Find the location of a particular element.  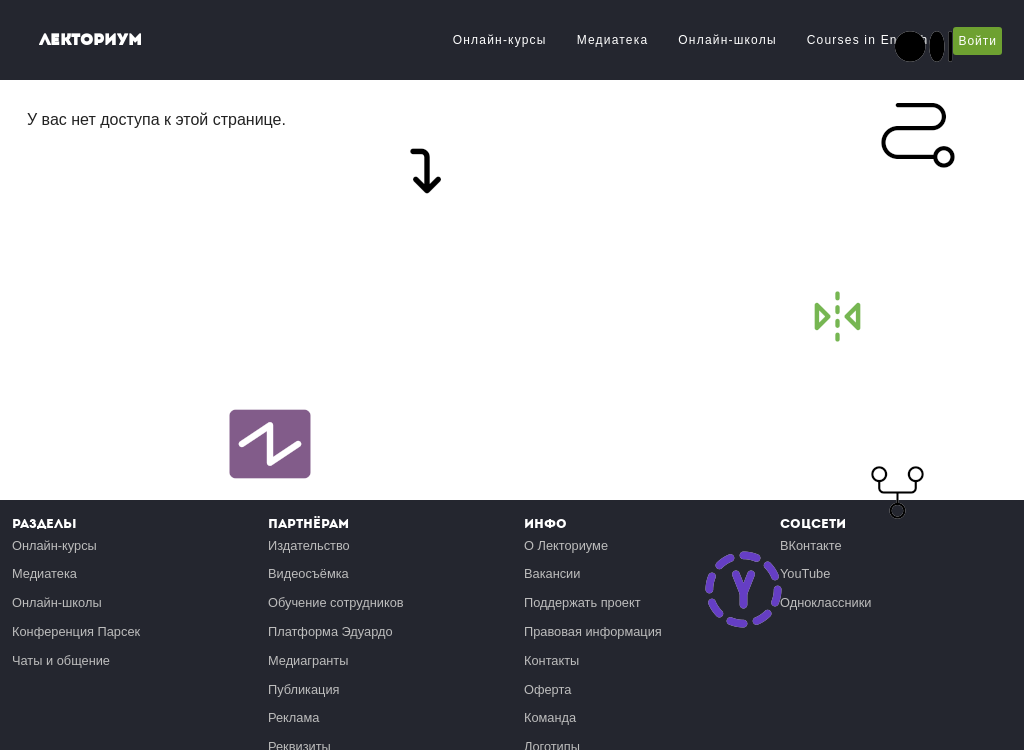

open the Medium app is located at coordinates (923, 46).